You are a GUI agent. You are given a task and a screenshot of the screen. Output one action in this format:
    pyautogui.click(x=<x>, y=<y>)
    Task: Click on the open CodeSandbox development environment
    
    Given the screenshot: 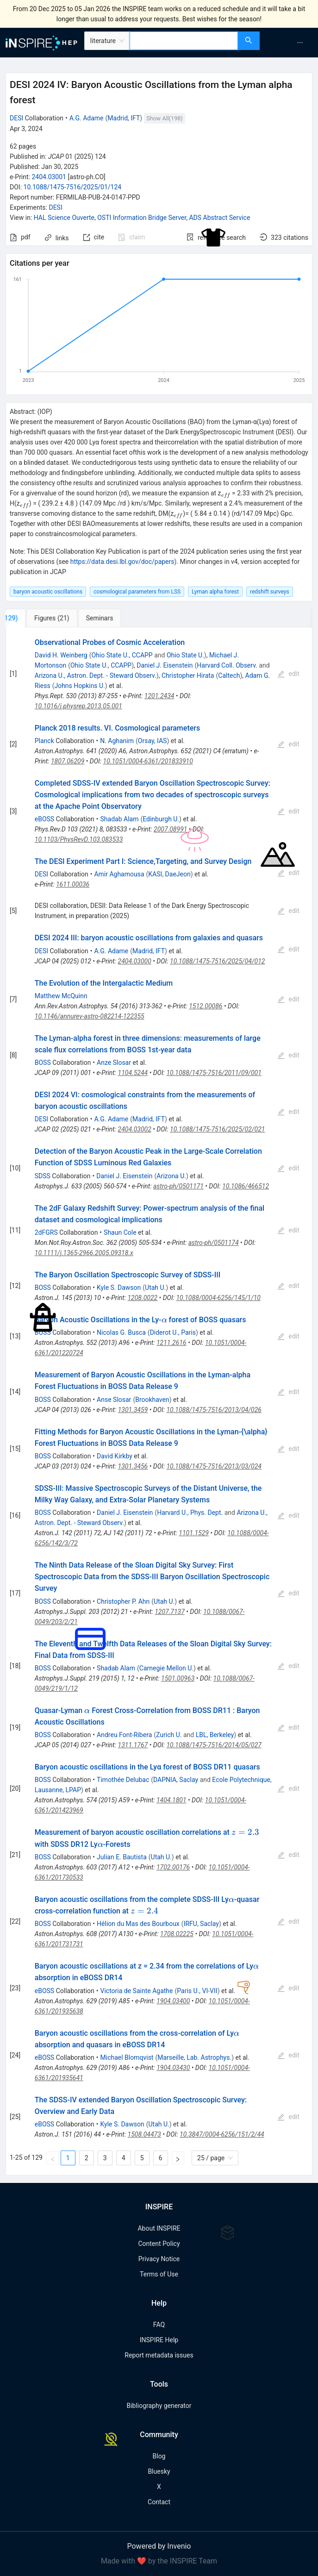 What is the action you would take?
    pyautogui.click(x=227, y=2232)
    